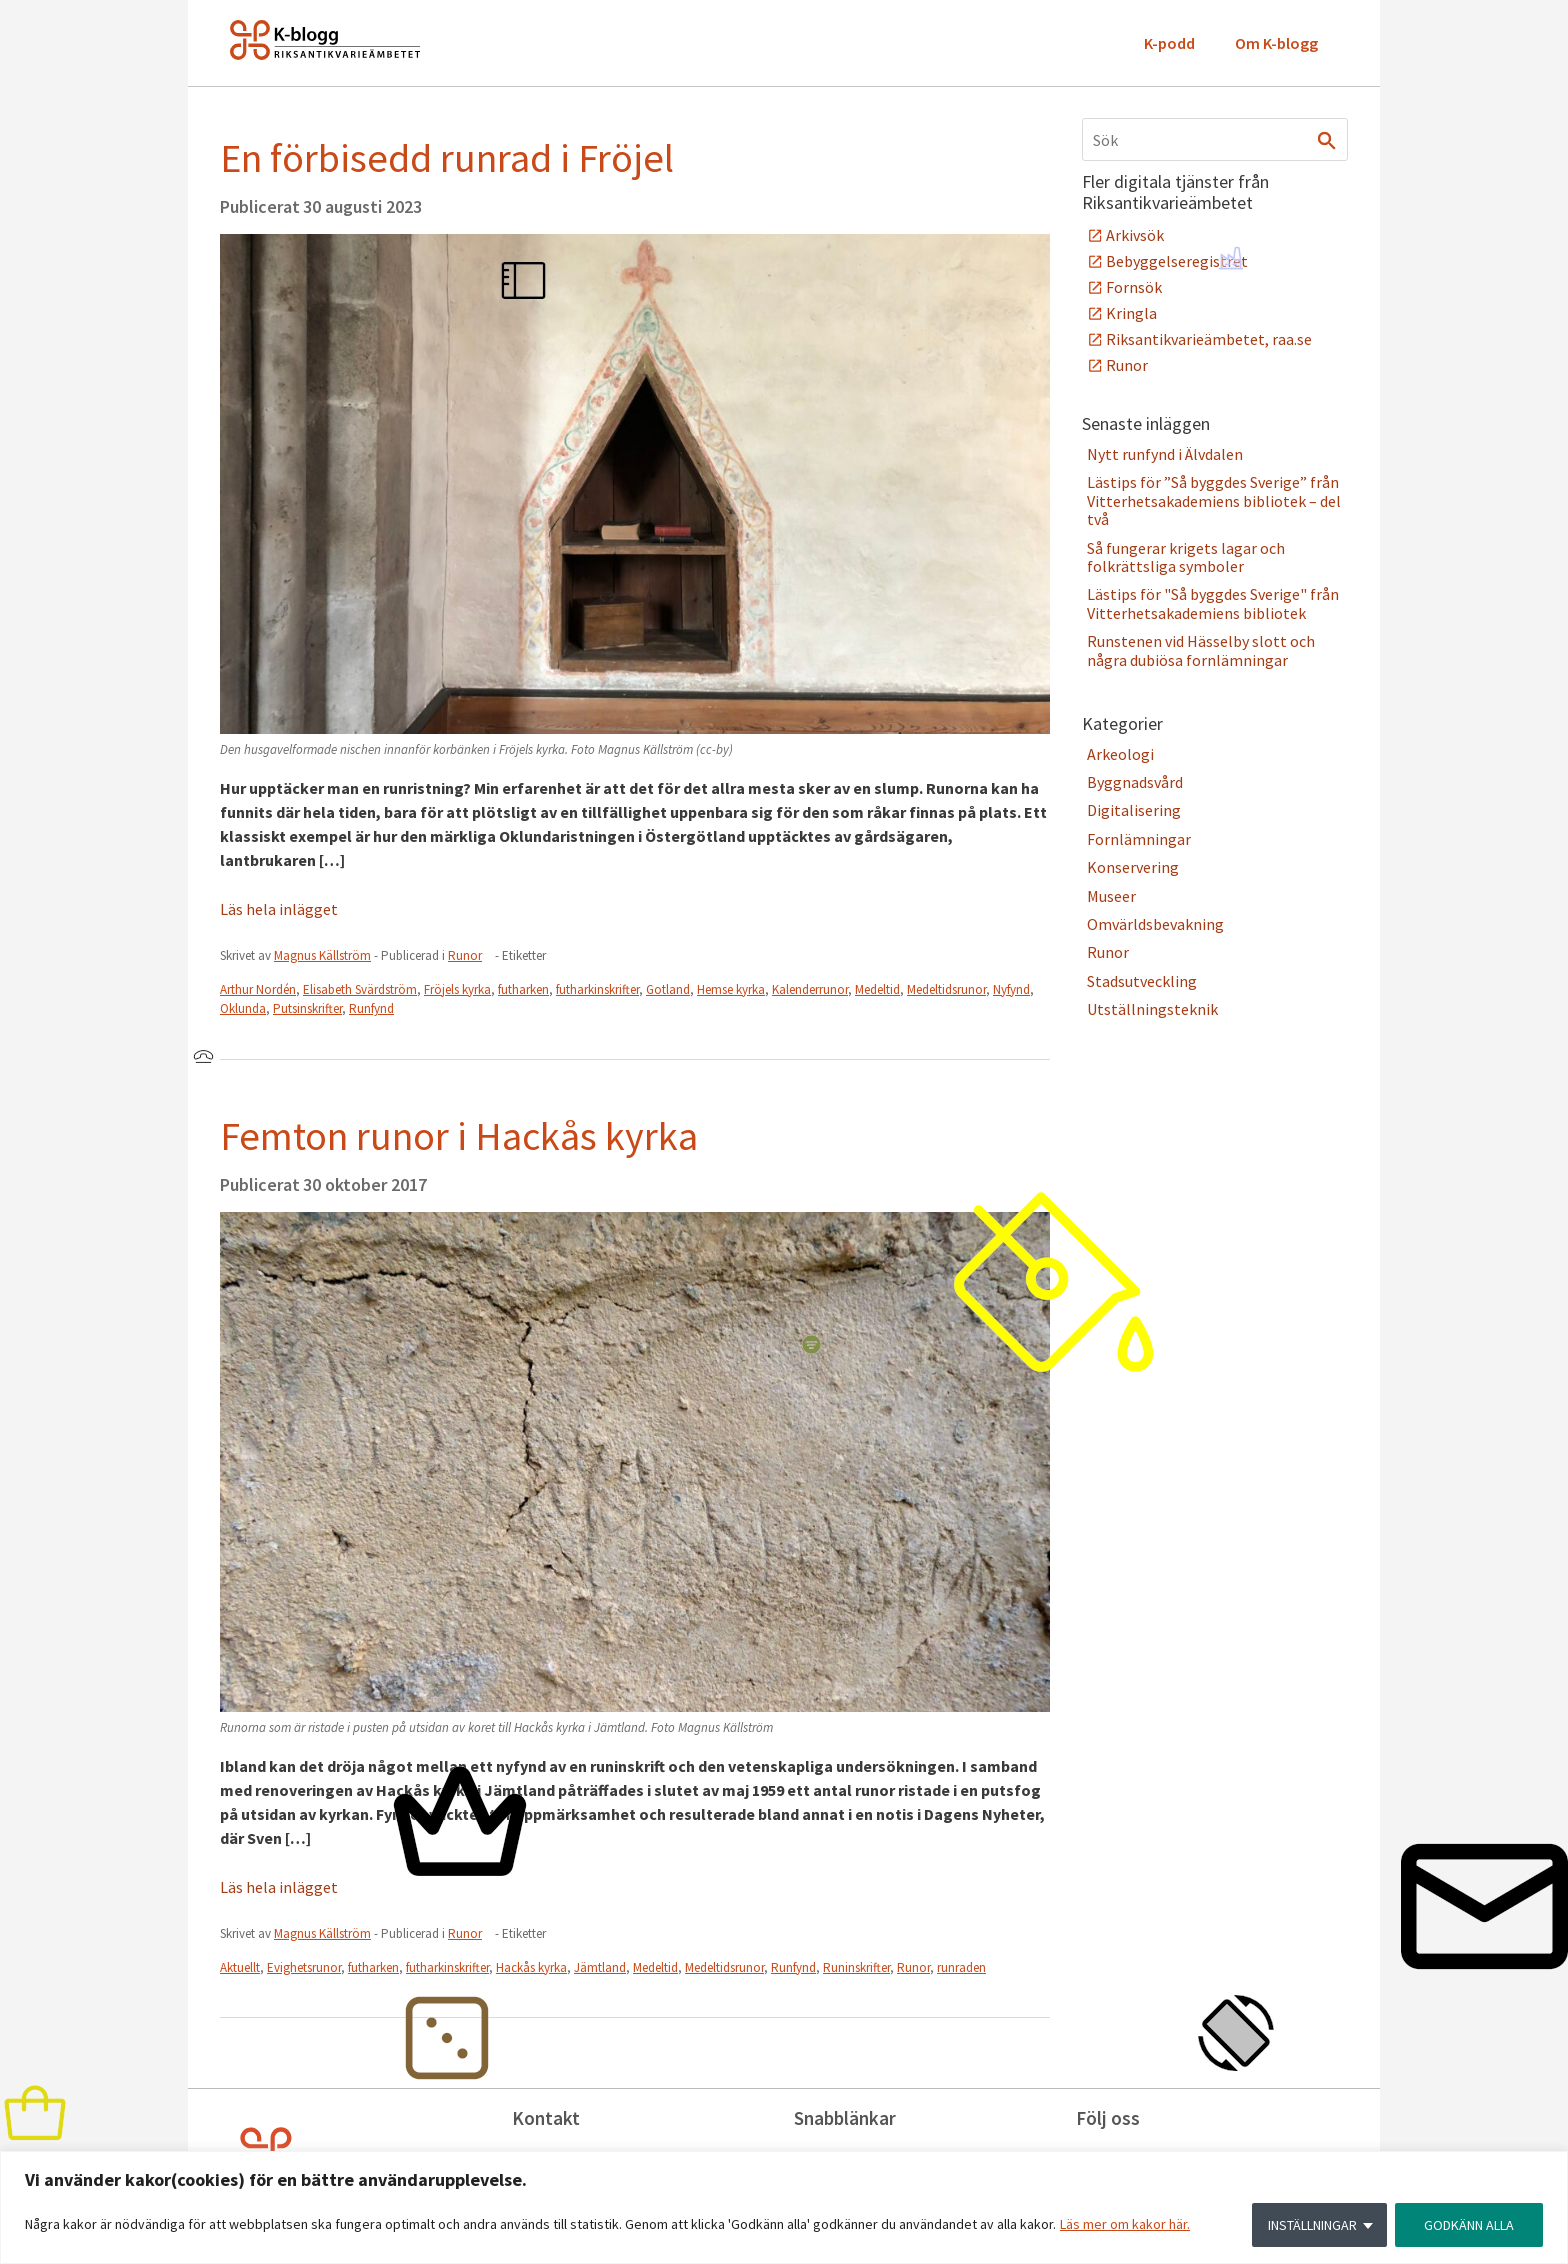 The height and width of the screenshot is (2264, 1568). Describe the element at coordinates (447, 2038) in the screenshot. I see `randomize or shuffle content` at that location.